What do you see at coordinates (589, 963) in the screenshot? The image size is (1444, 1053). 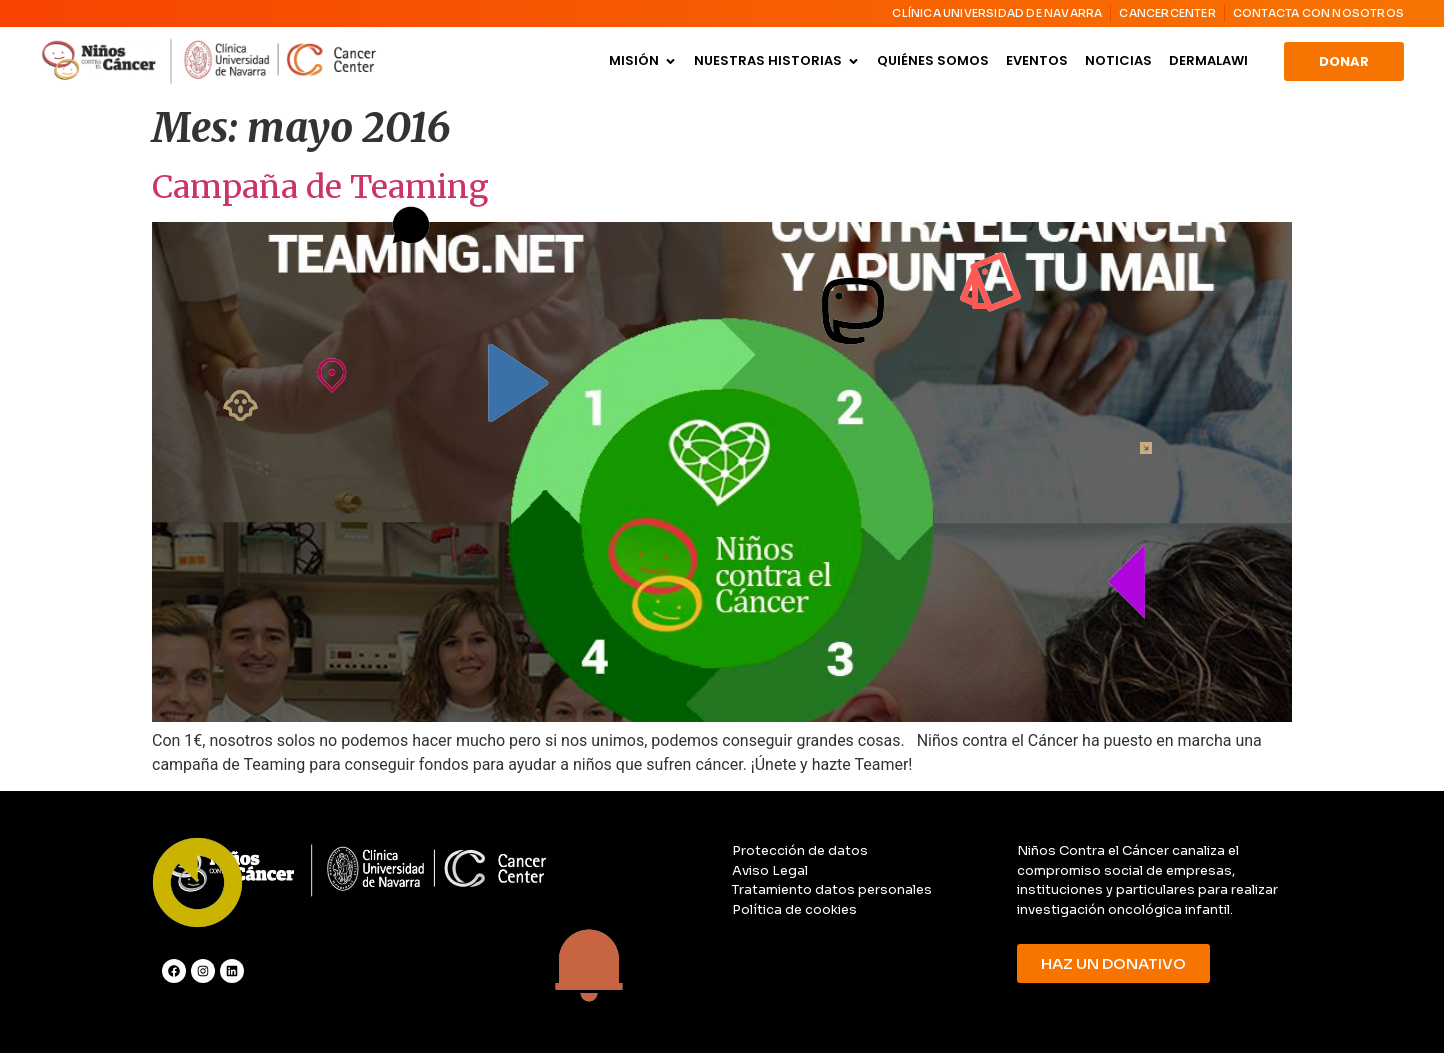 I see `view your notifications` at bounding box center [589, 963].